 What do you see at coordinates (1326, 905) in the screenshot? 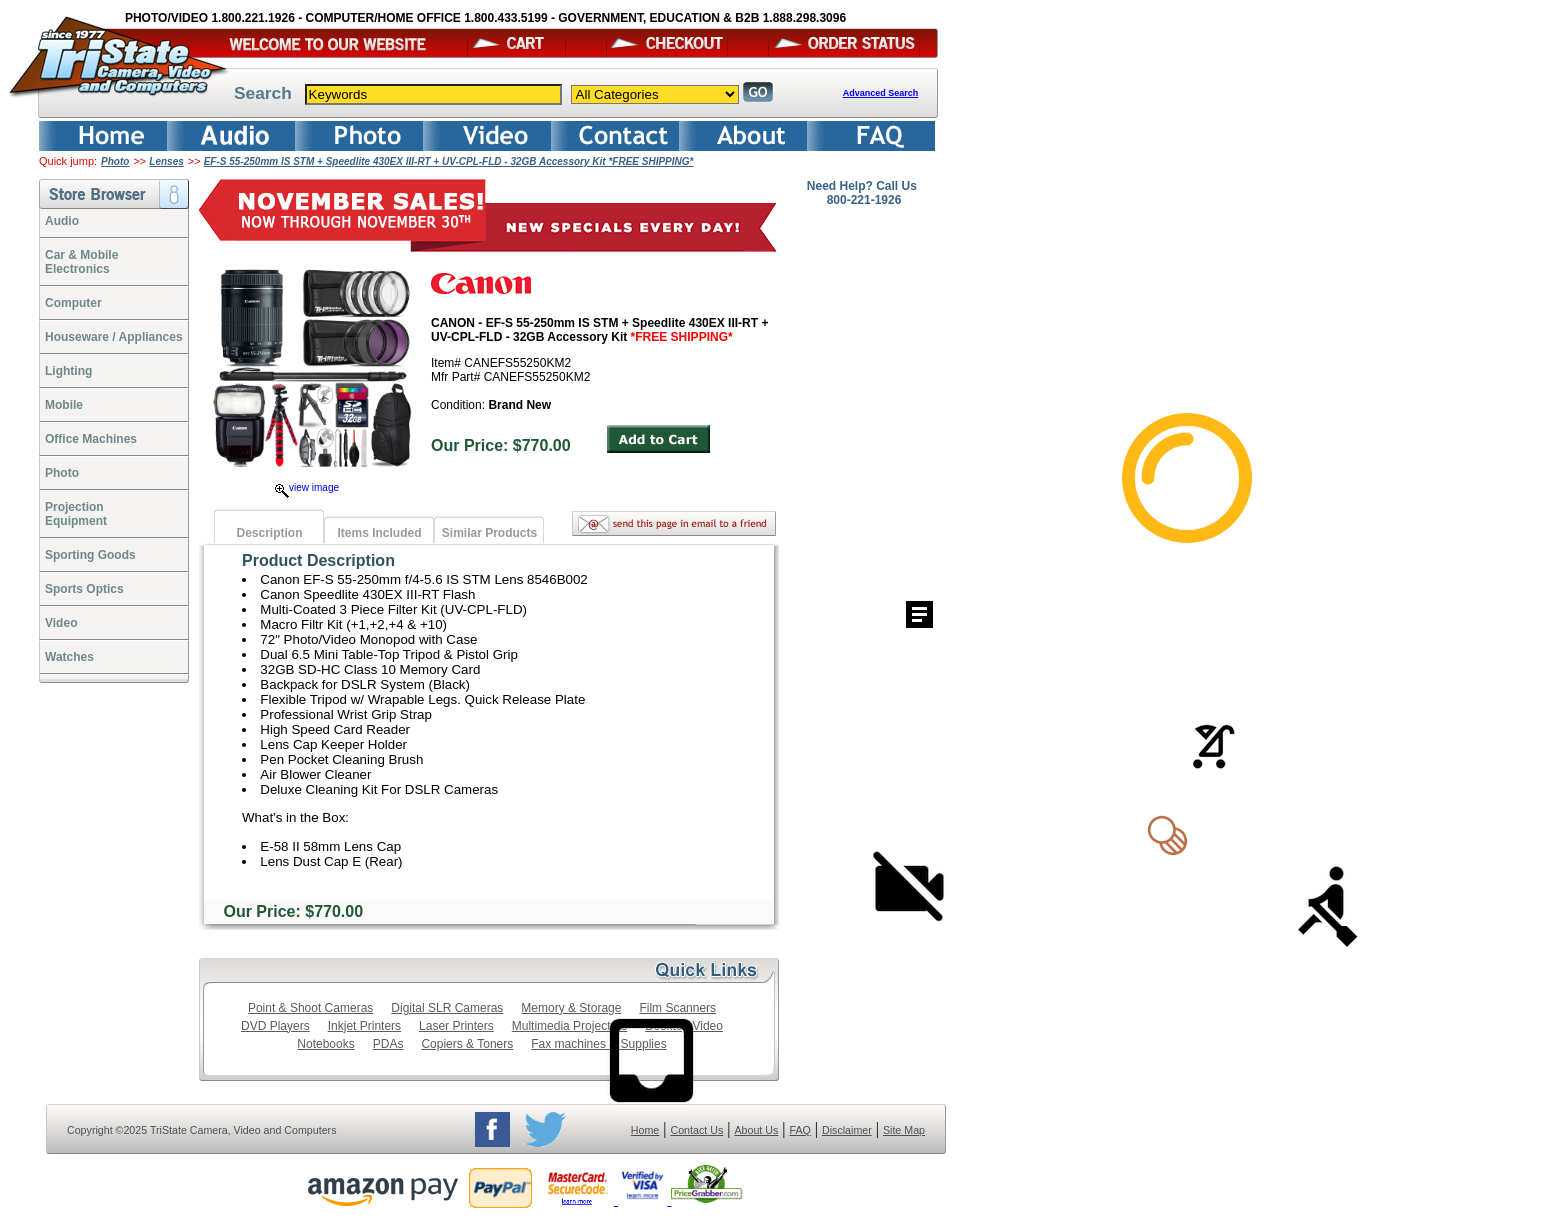
I see `access rowing or kayaking activities` at bounding box center [1326, 905].